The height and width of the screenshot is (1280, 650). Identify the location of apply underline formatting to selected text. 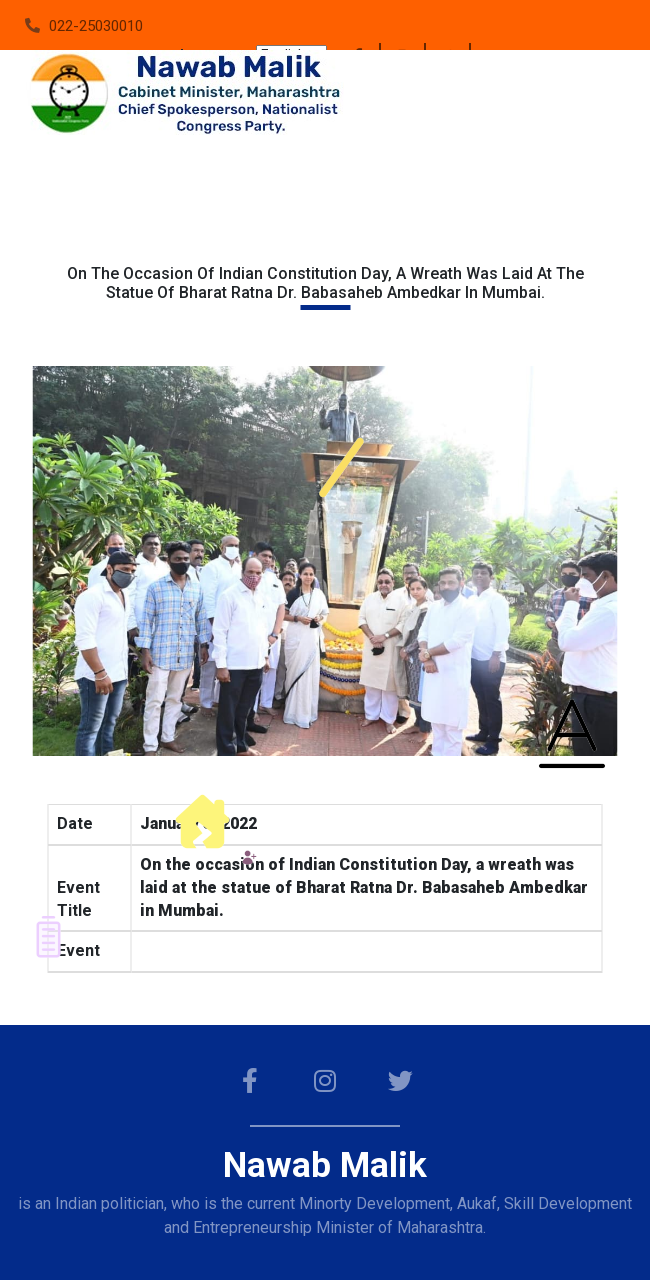
(572, 735).